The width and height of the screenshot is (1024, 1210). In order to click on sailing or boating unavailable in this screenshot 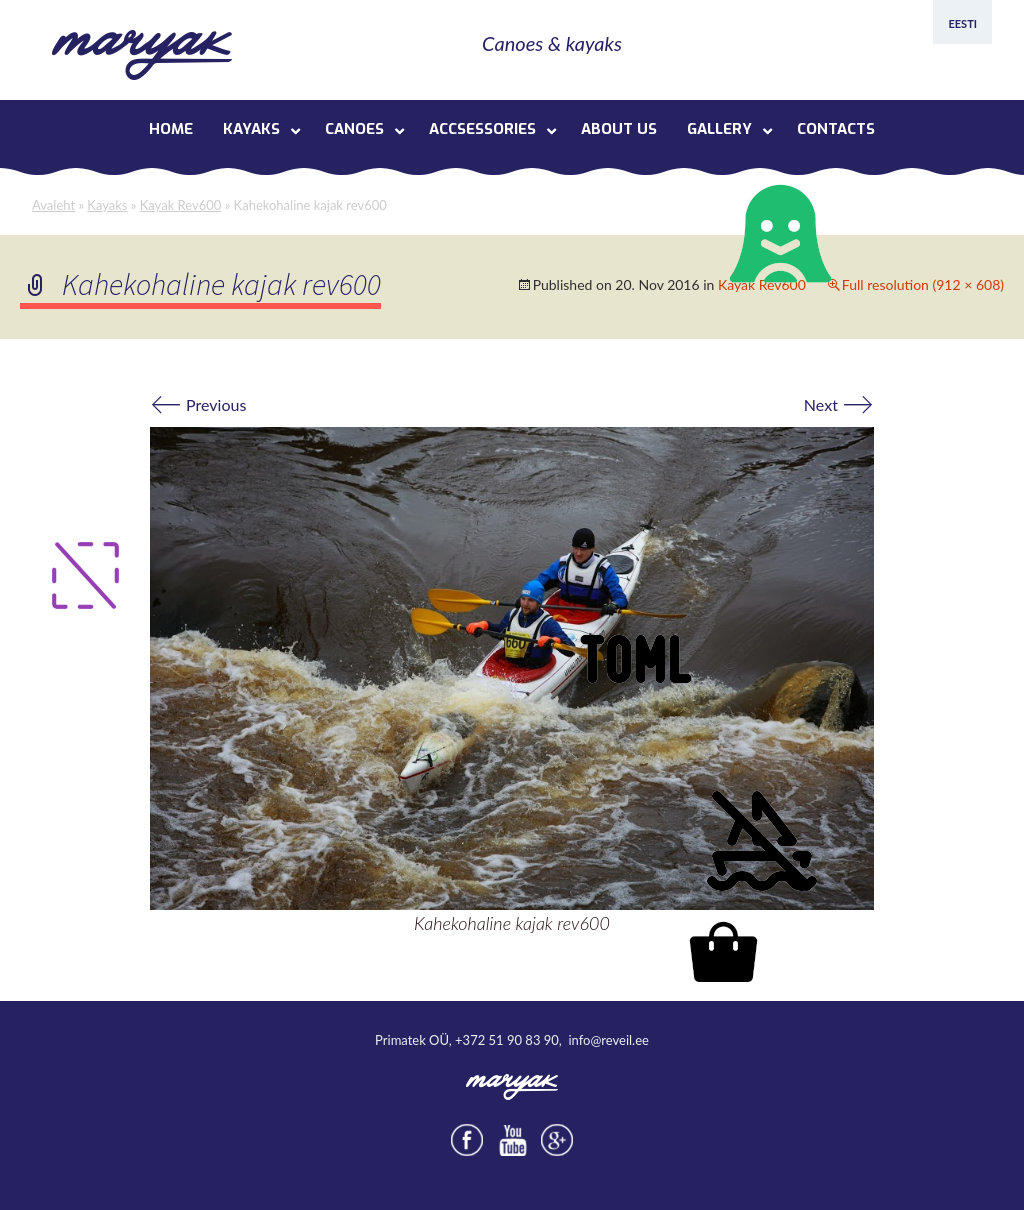, I will do `click(762, 841)`.